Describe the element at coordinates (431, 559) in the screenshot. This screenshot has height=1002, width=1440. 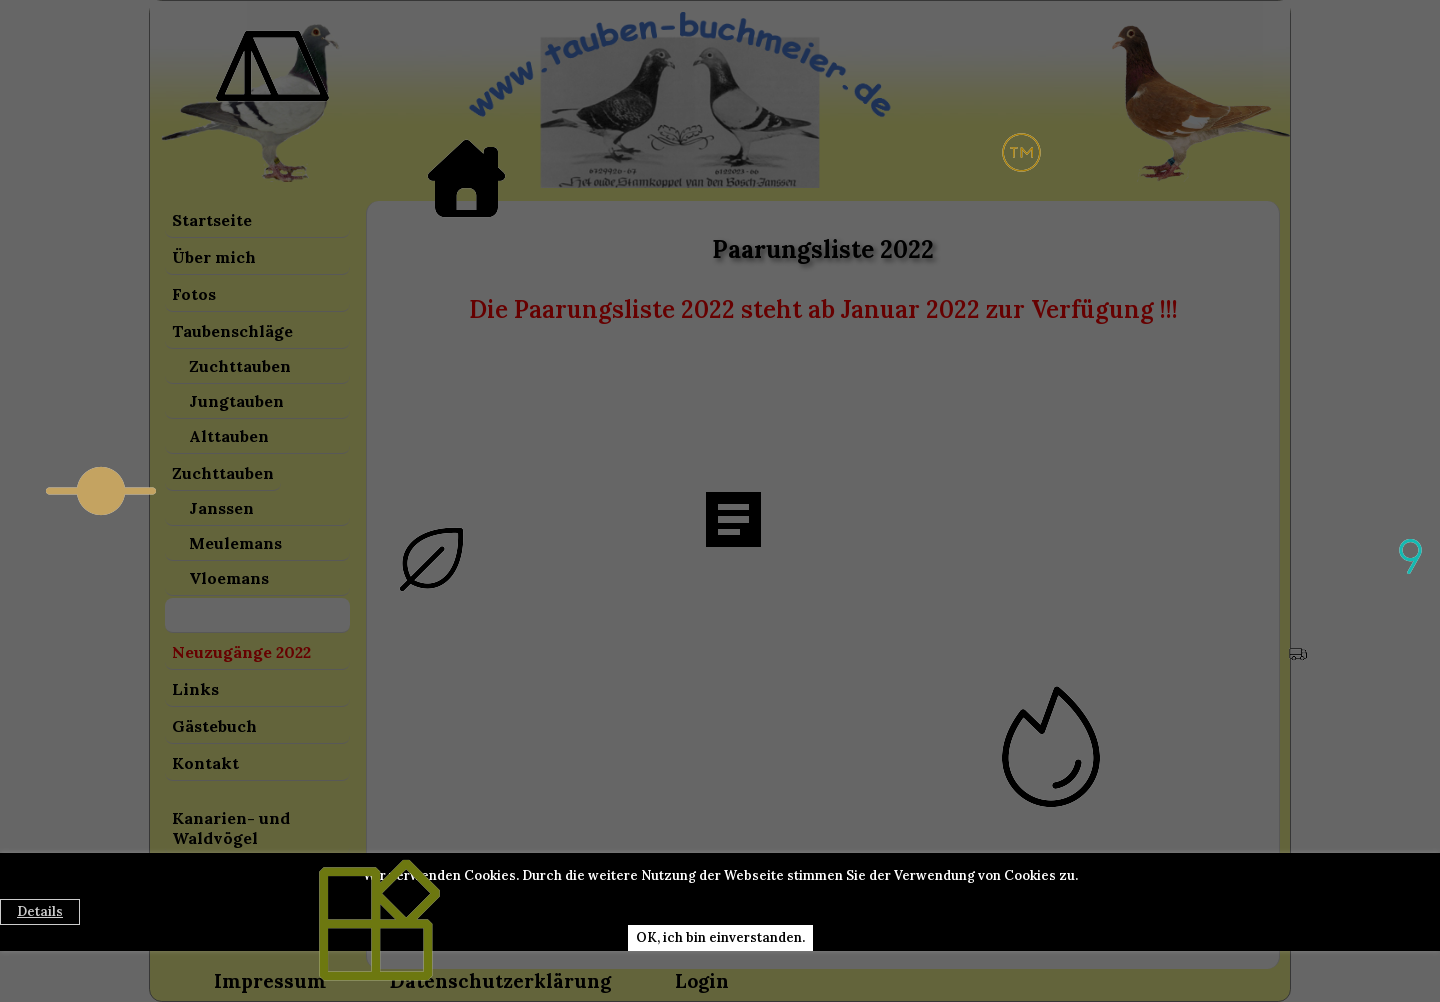
I see `view eco-friendly or sustainable options` at that location.